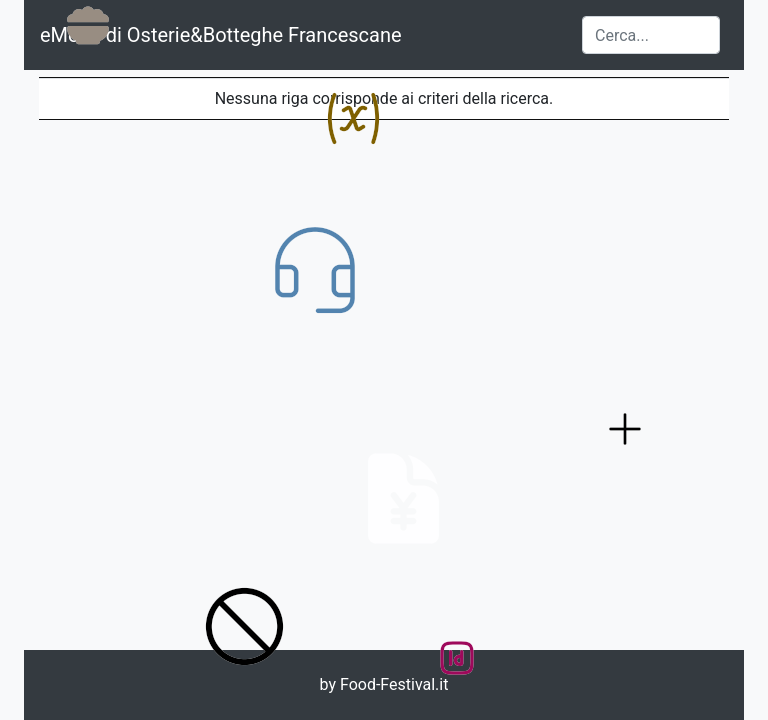 This screenshot has height=720, width=768. Describe the element at coordinates (625, 429) in the screenshot. I see `add a new item` at that location.